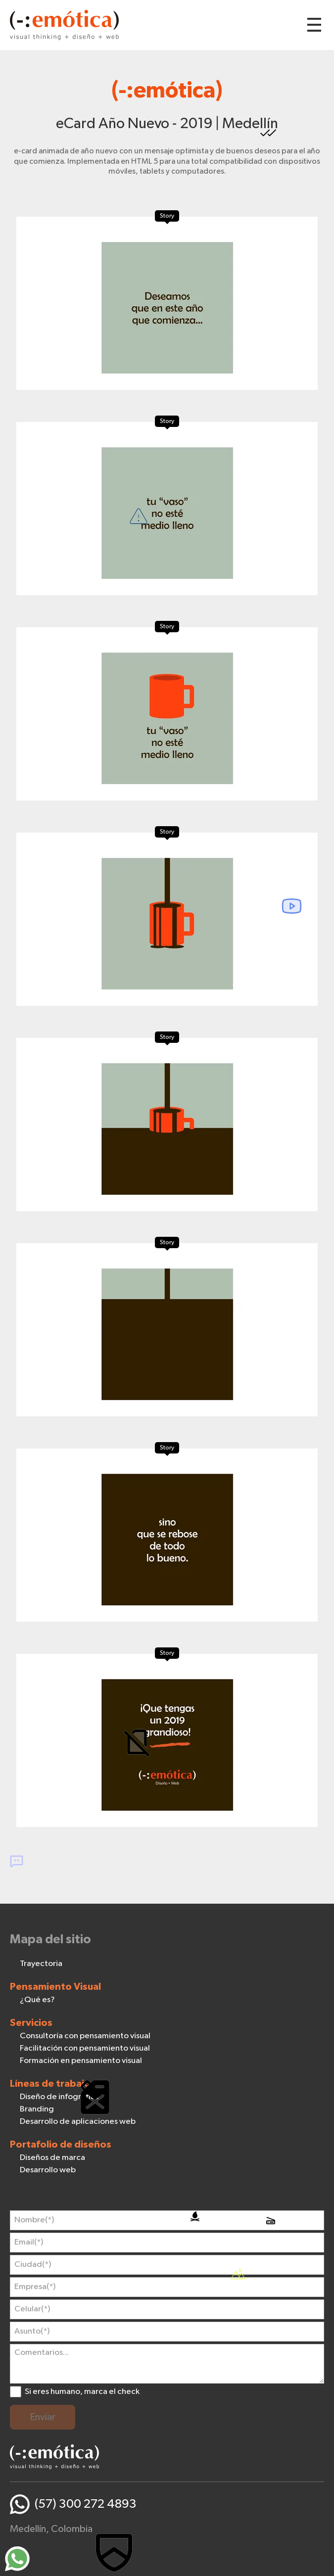 The width and height of the screenshot is (334, 2576). Describe the element at coordinates (238, 2275) in the screenshot. I see `view landscape or nature photos` at that location.